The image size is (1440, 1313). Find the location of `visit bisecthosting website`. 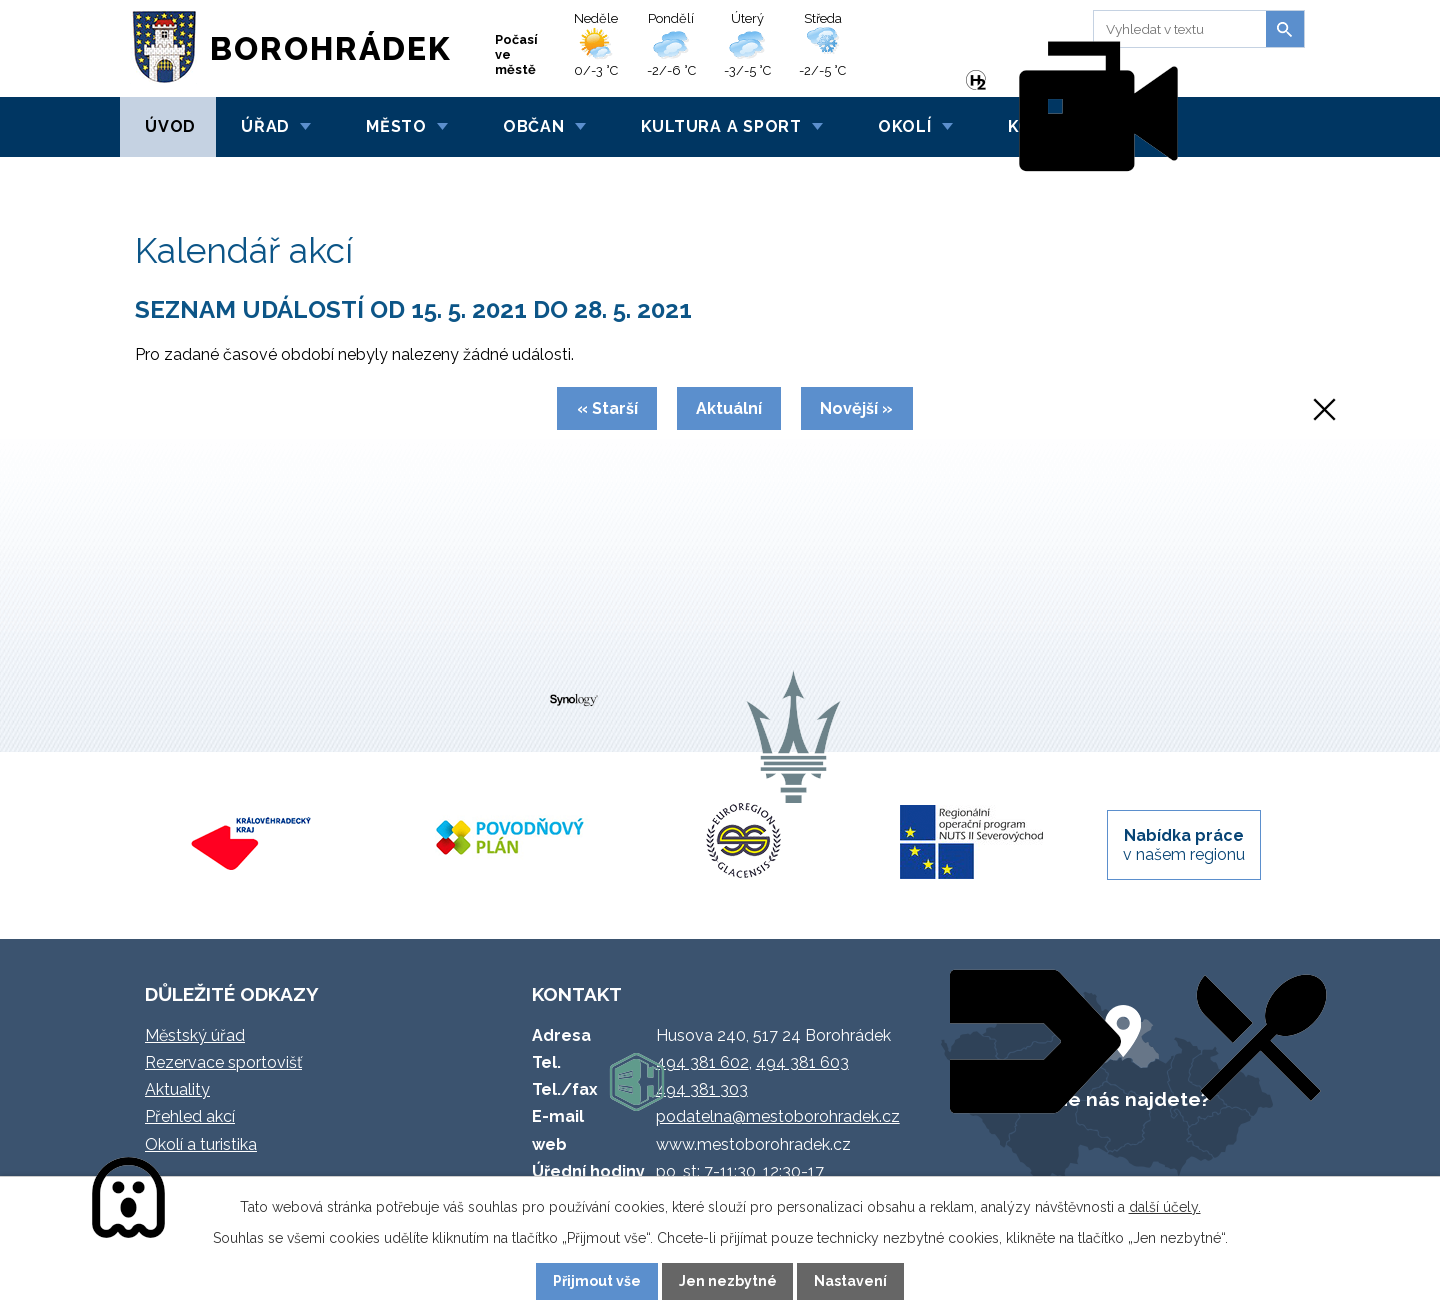

visit bisecthosting website is located at coordinates (637, 1082).